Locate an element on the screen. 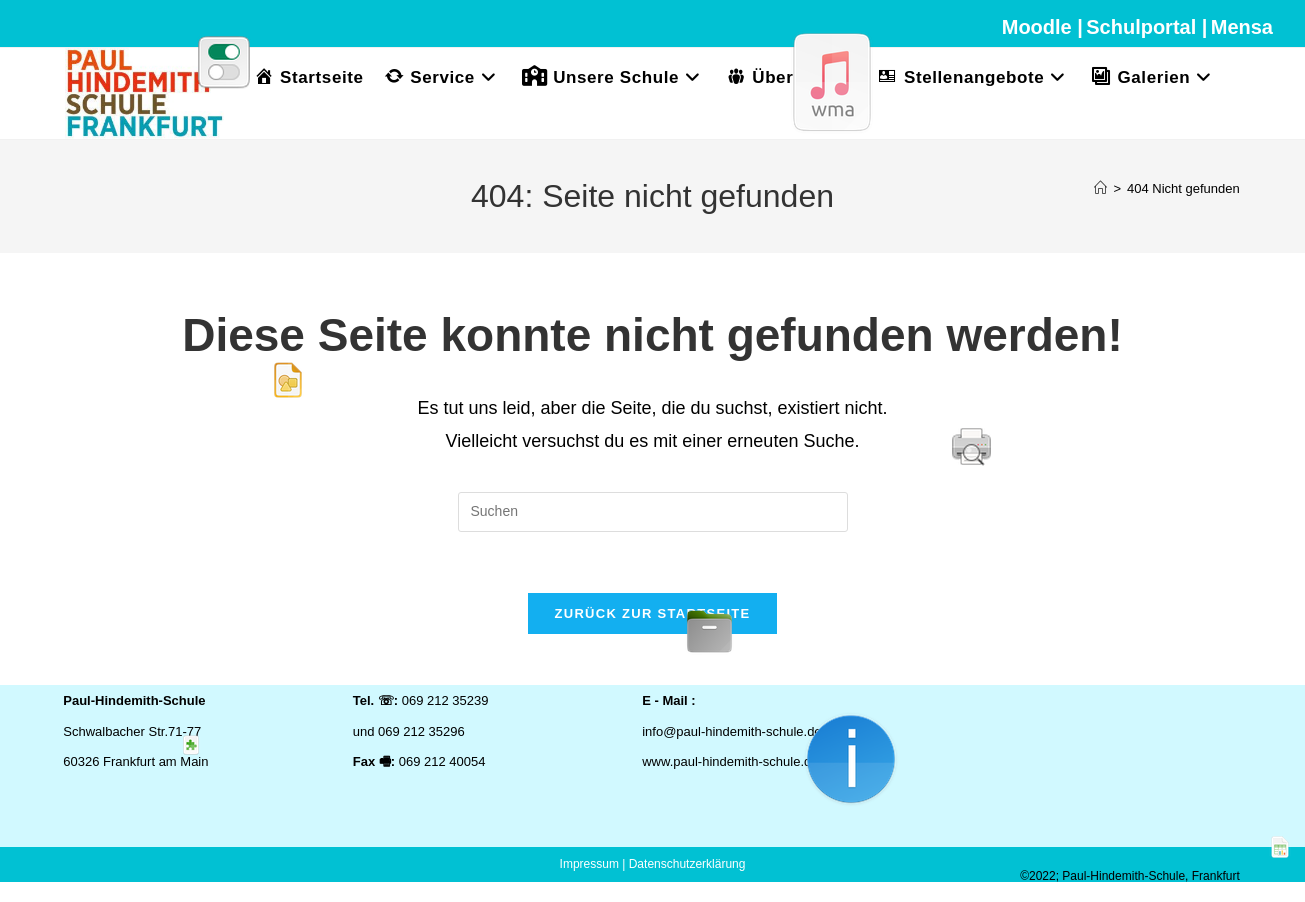 Image resolution: width=1305 pixels, height=902 pixels. firefox browser extension or add-on installer file is located at coordinates (191, 745).